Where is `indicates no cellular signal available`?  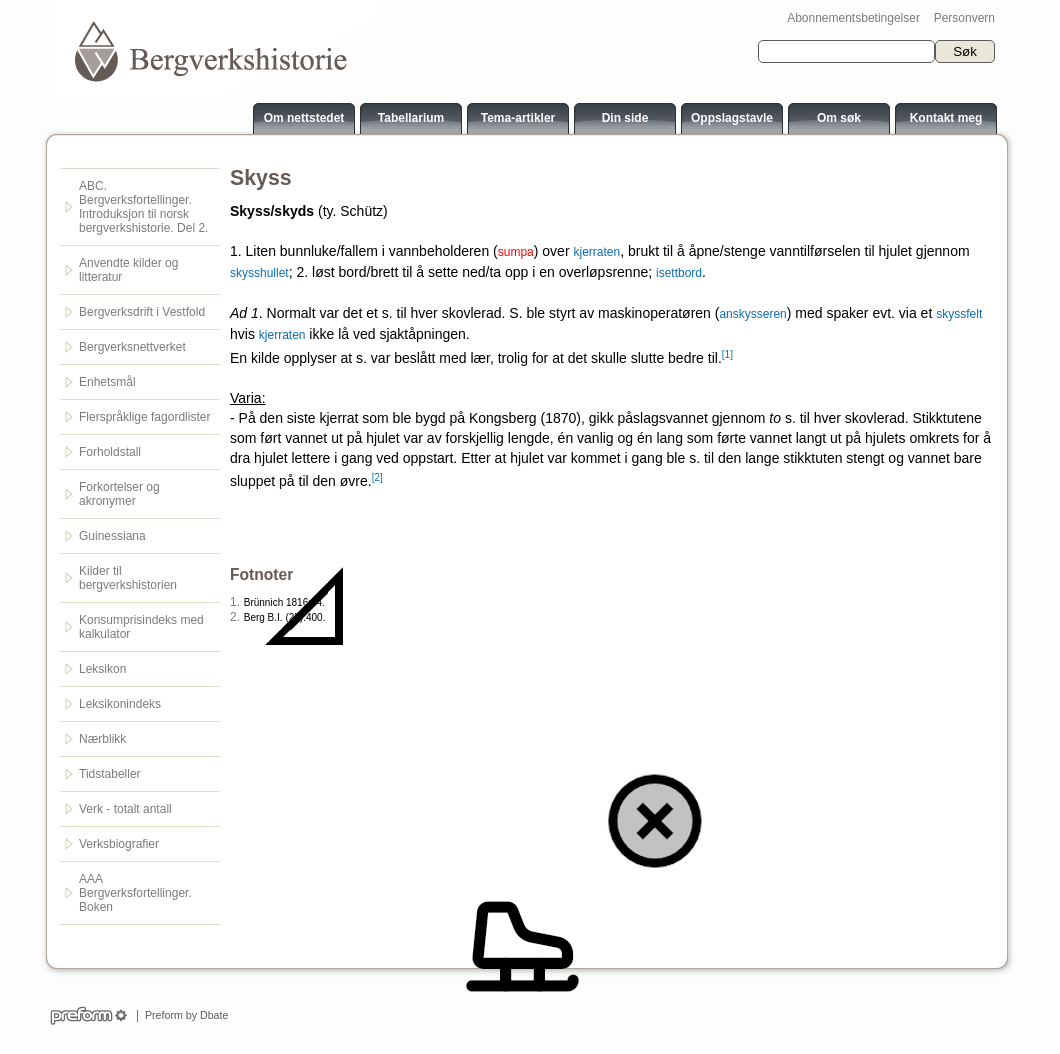 indicates no cellular signal available is located at coordinates (304, 606).